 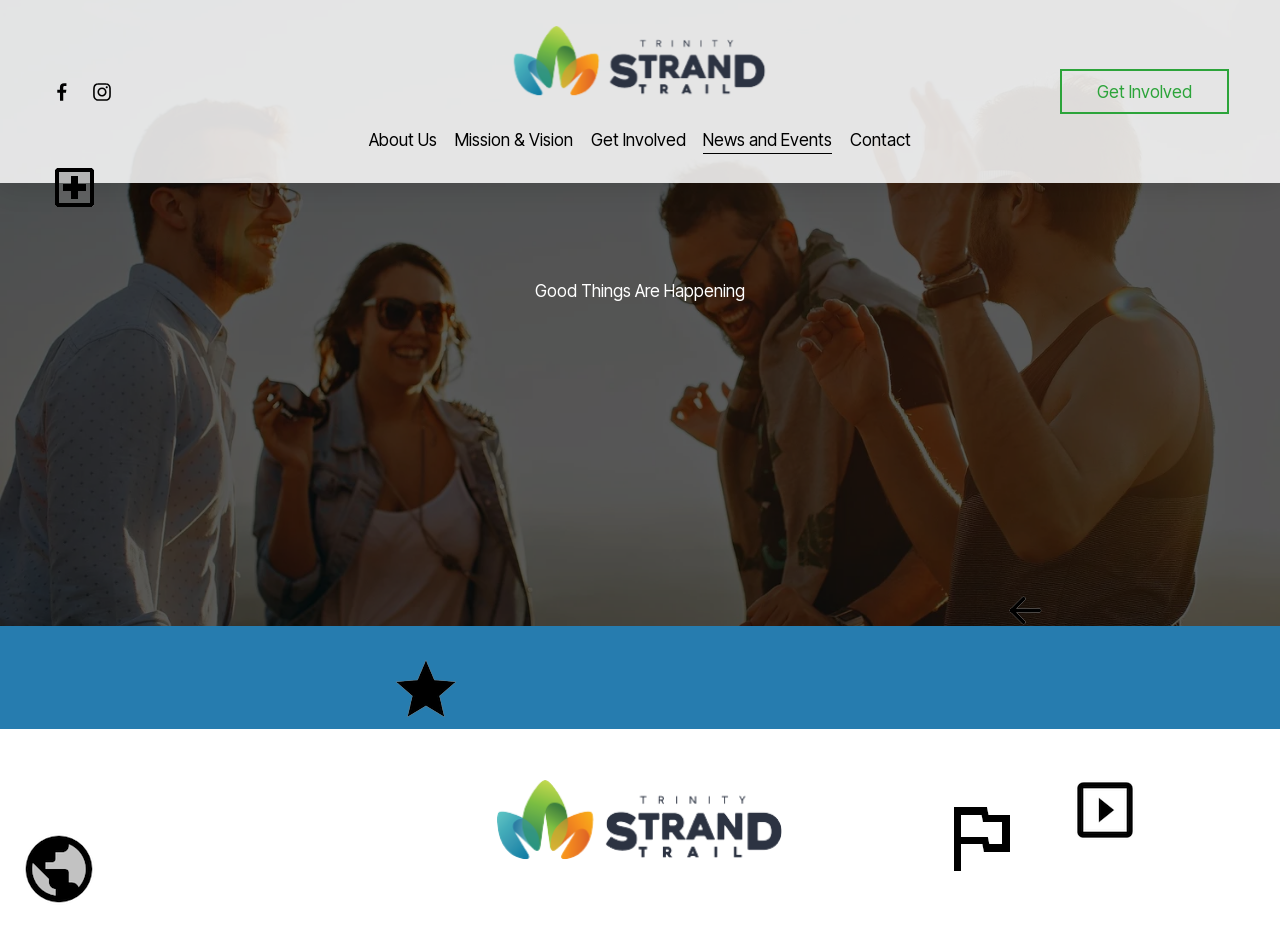 What do you see at coordinates (74, 187) in the screenshot?
I see `find nearby hospitals or medical facilities` at bounding box center [74, 187].